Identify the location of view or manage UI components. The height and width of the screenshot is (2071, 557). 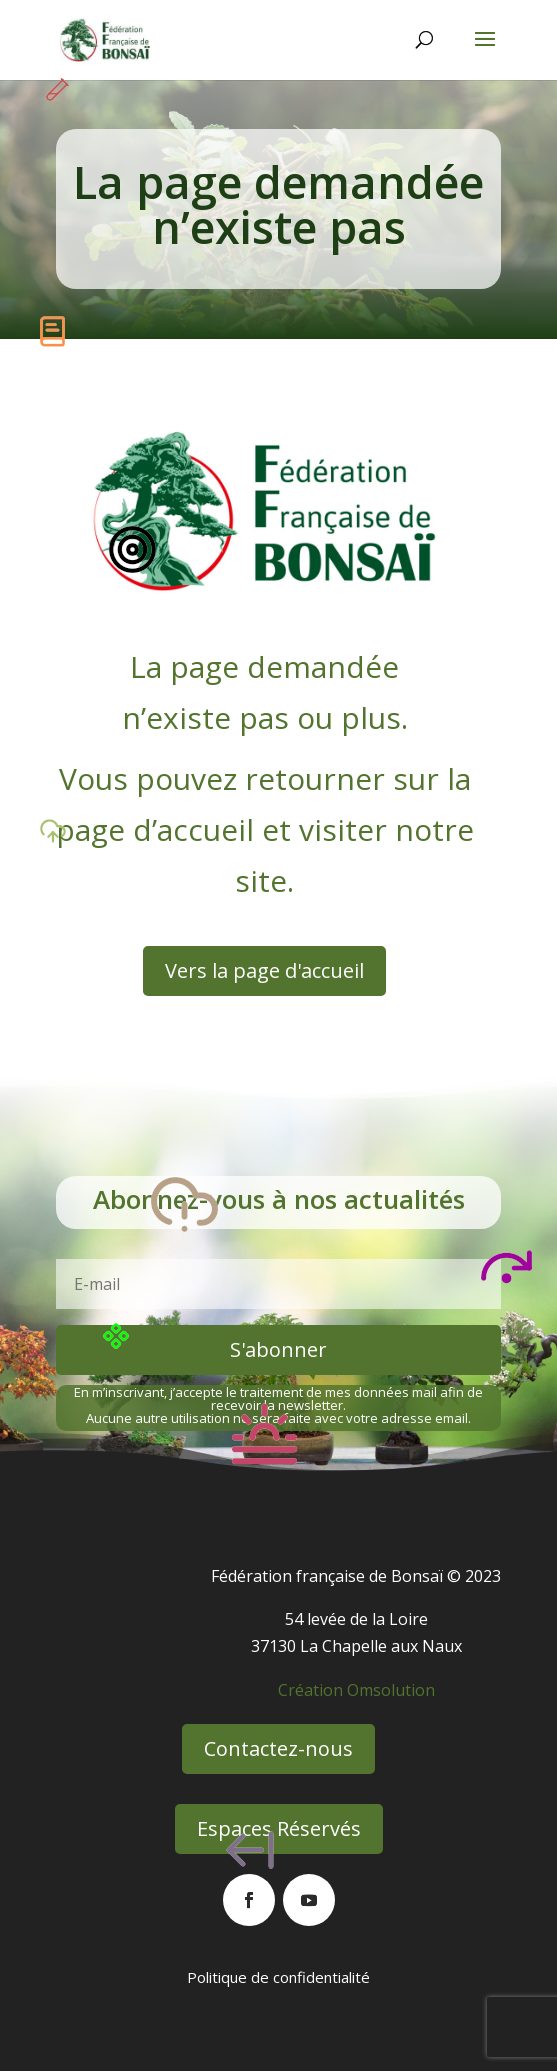
(116, 1336).